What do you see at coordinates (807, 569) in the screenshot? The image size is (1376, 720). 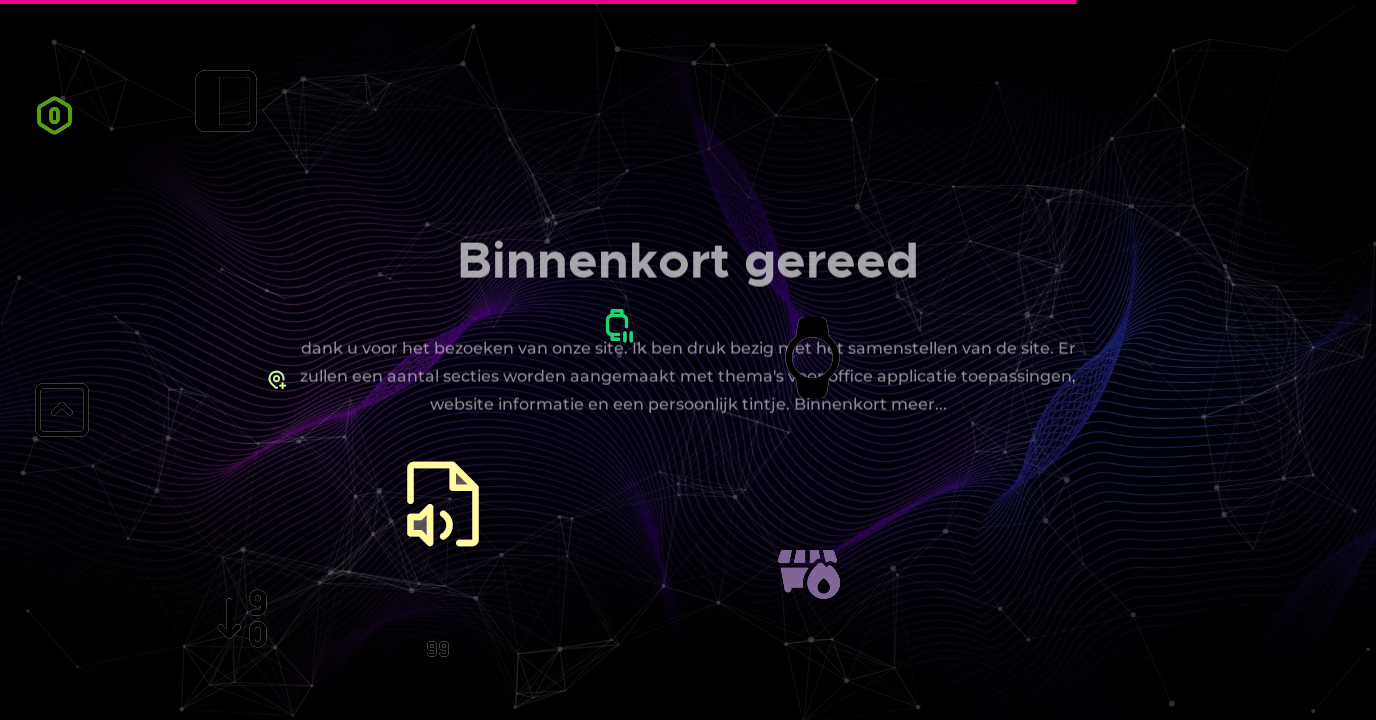 I see `indicates a critical system failure or disaster` at bounding box center [807, 569].